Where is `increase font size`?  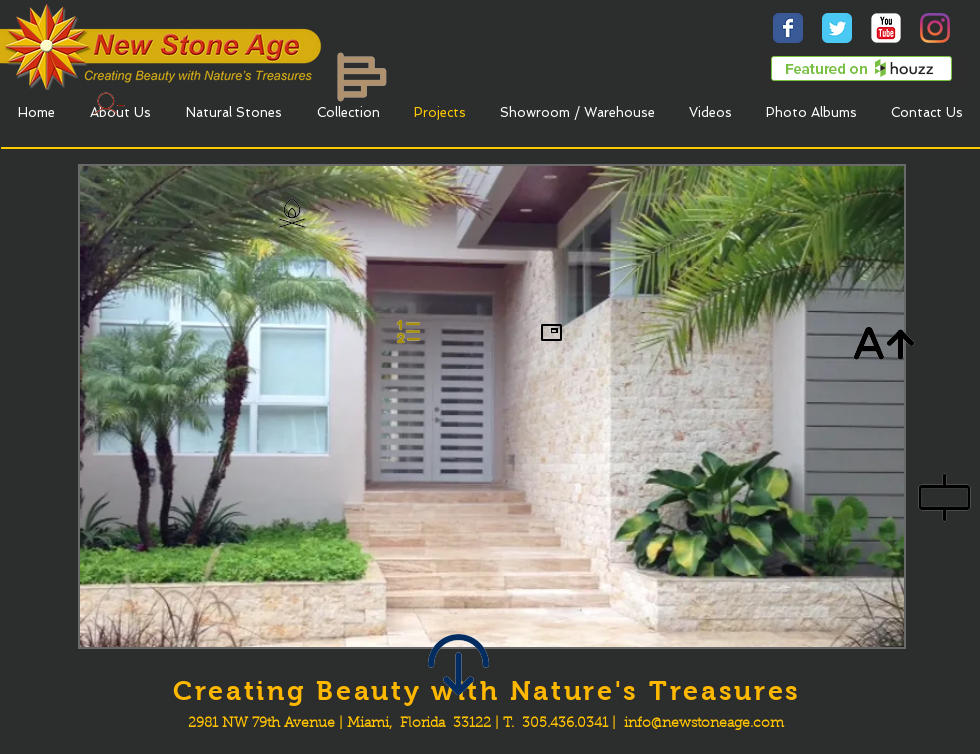
increase font size is located at coordinates (884, 346).